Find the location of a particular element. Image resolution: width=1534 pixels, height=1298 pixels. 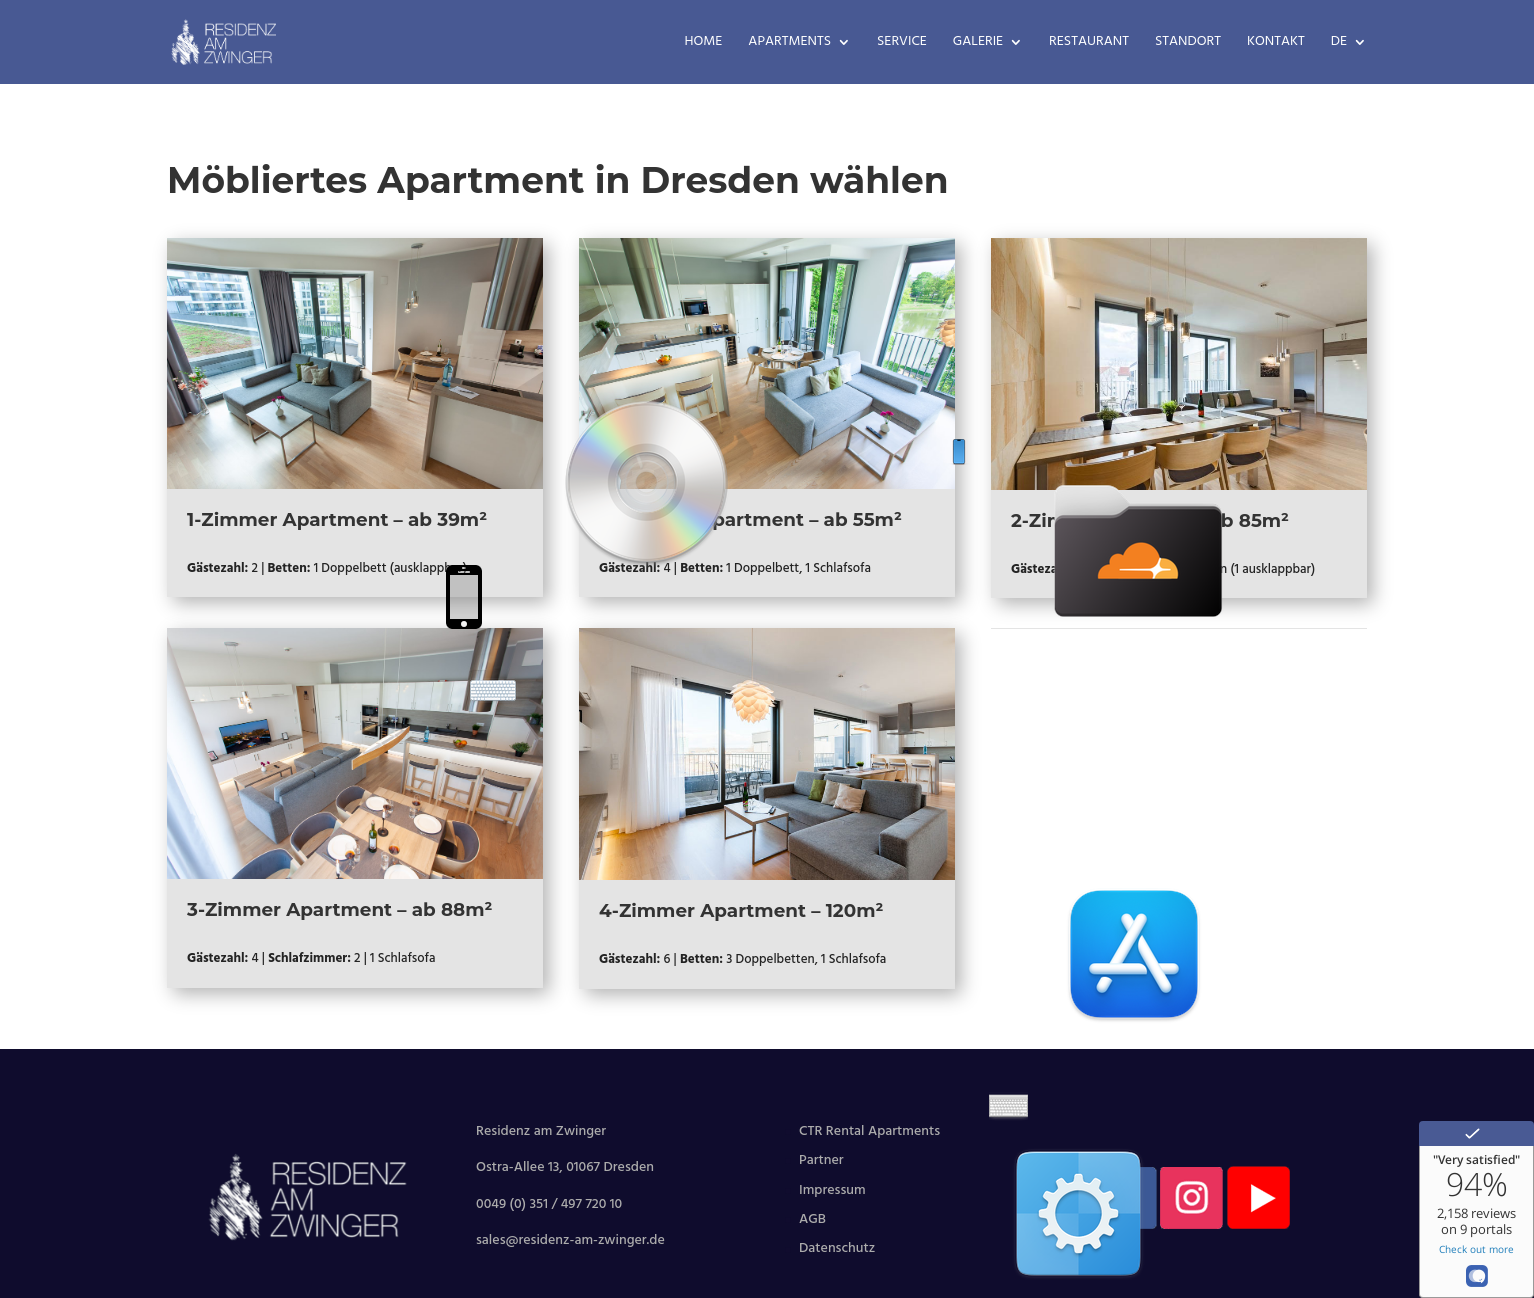

iPhone 15 device icon is located at coordinates (959, 452).